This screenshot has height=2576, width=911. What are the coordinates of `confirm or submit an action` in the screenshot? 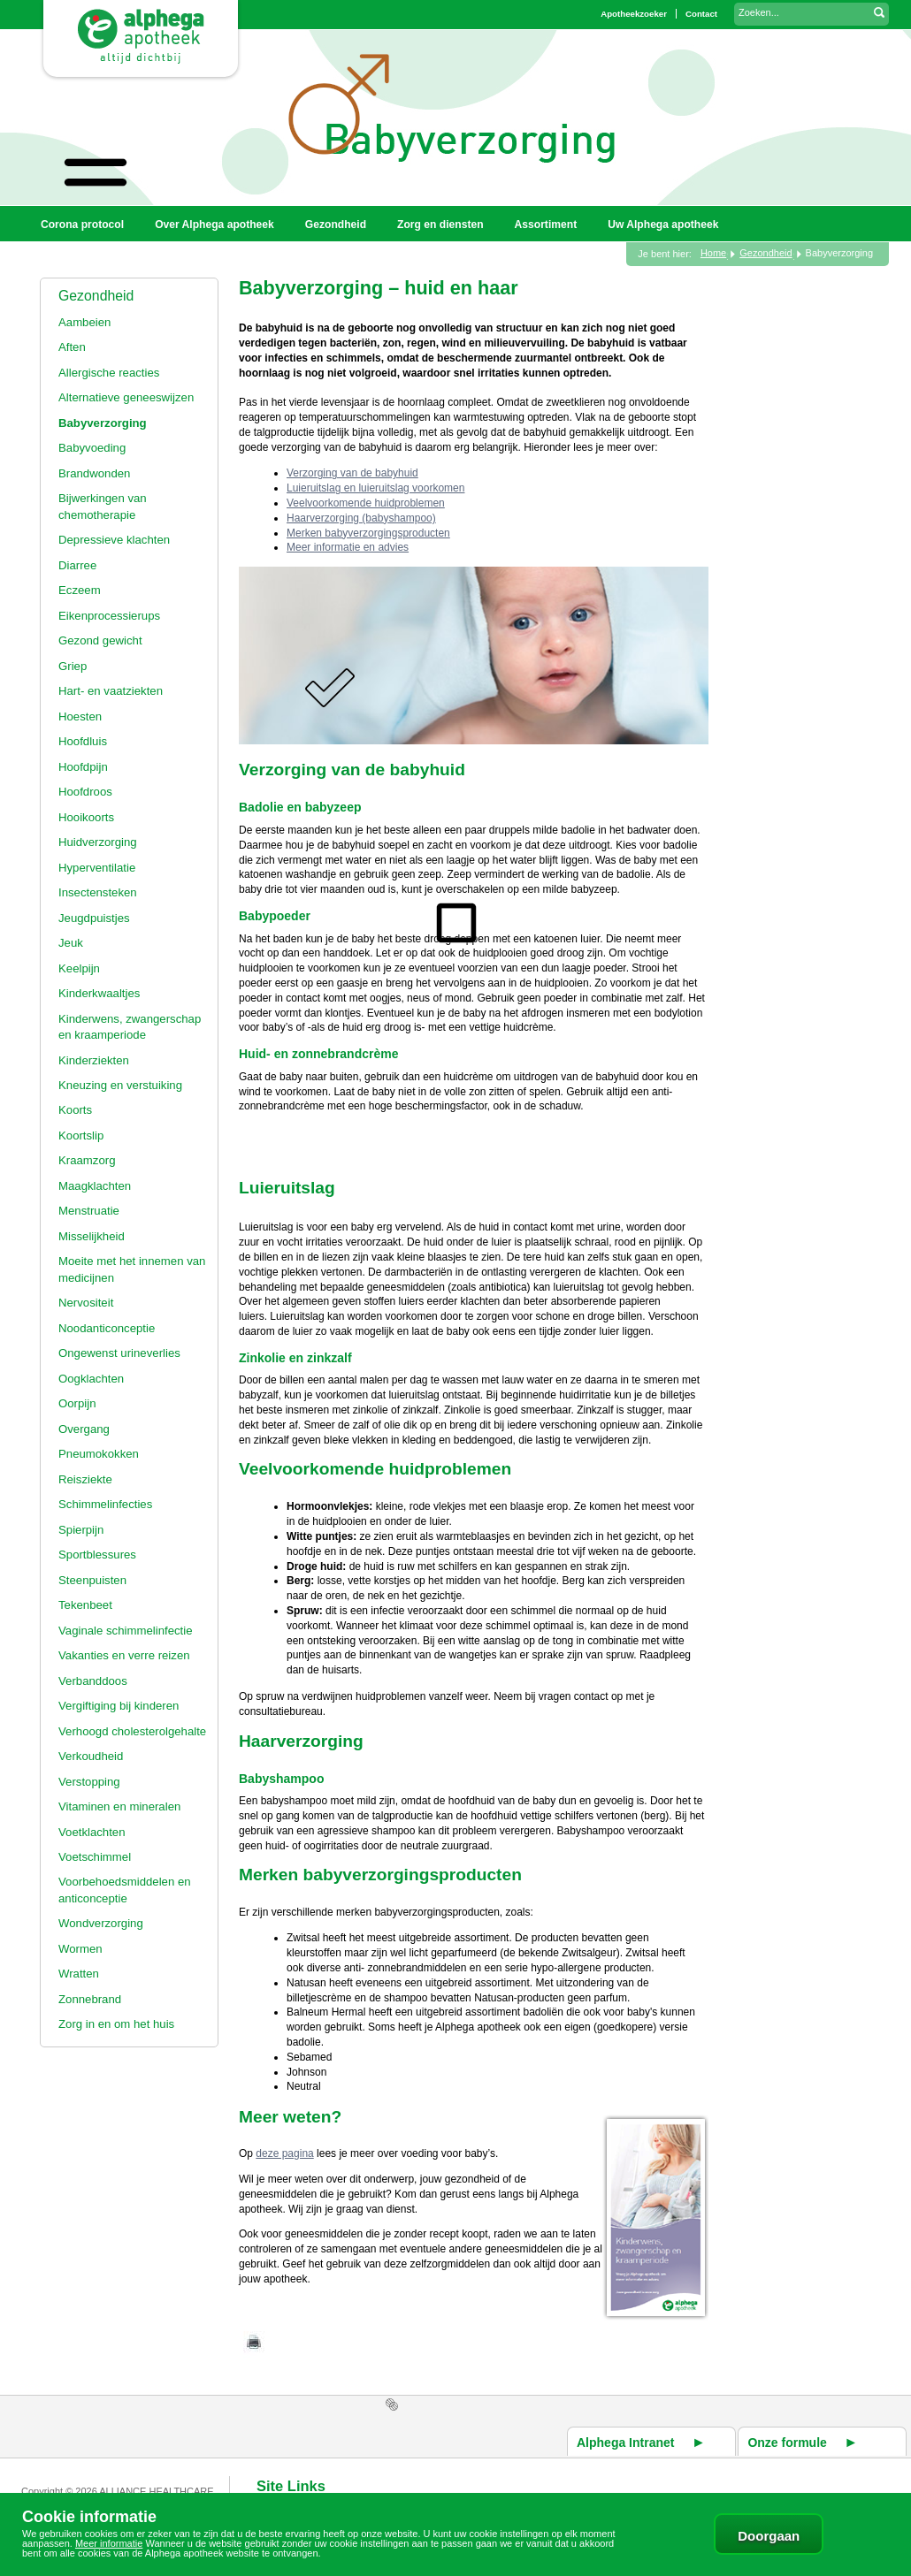 It's located at (329, 687).